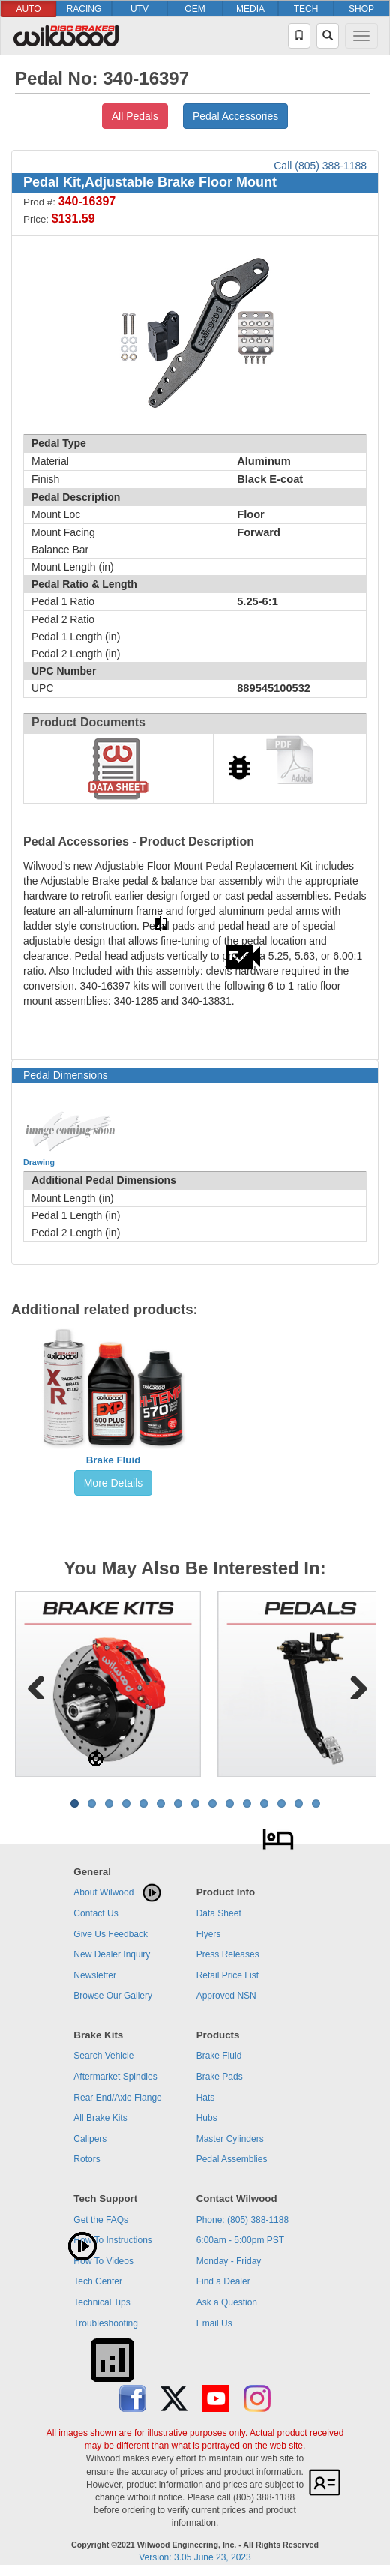 Image resolution: width=390 pixels, height=2576 pixels. I want to click on skip to next track or media item, so click(82, 2246).